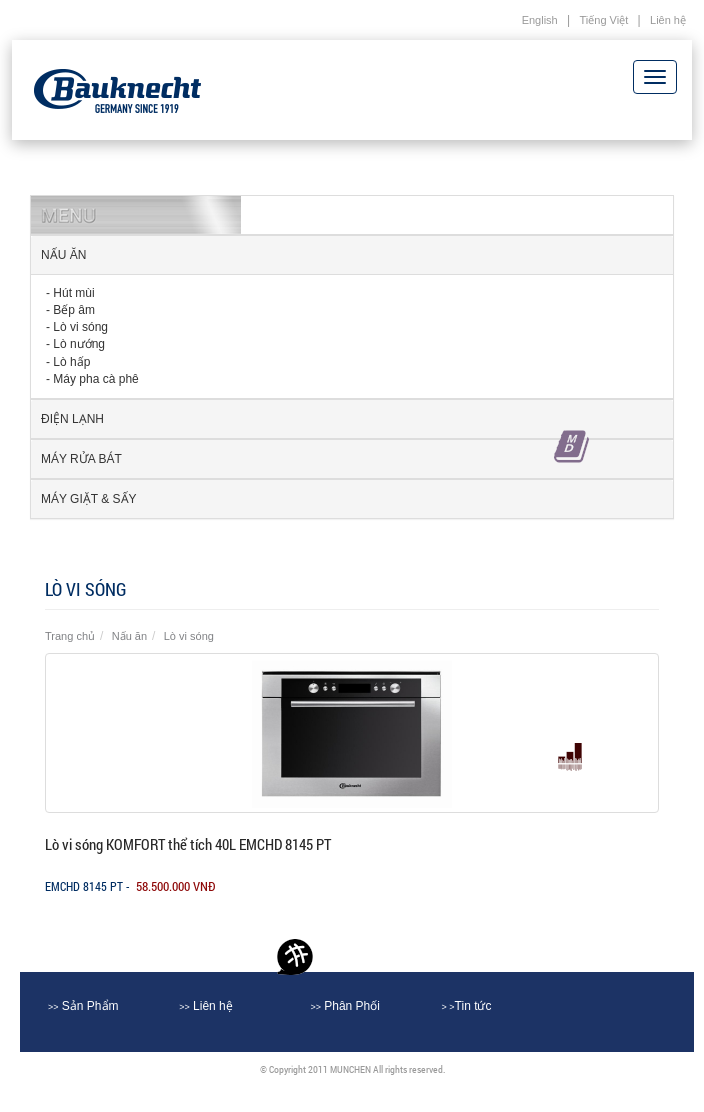  I want to click on mdbook documentation tool logo, so click(571, 446).